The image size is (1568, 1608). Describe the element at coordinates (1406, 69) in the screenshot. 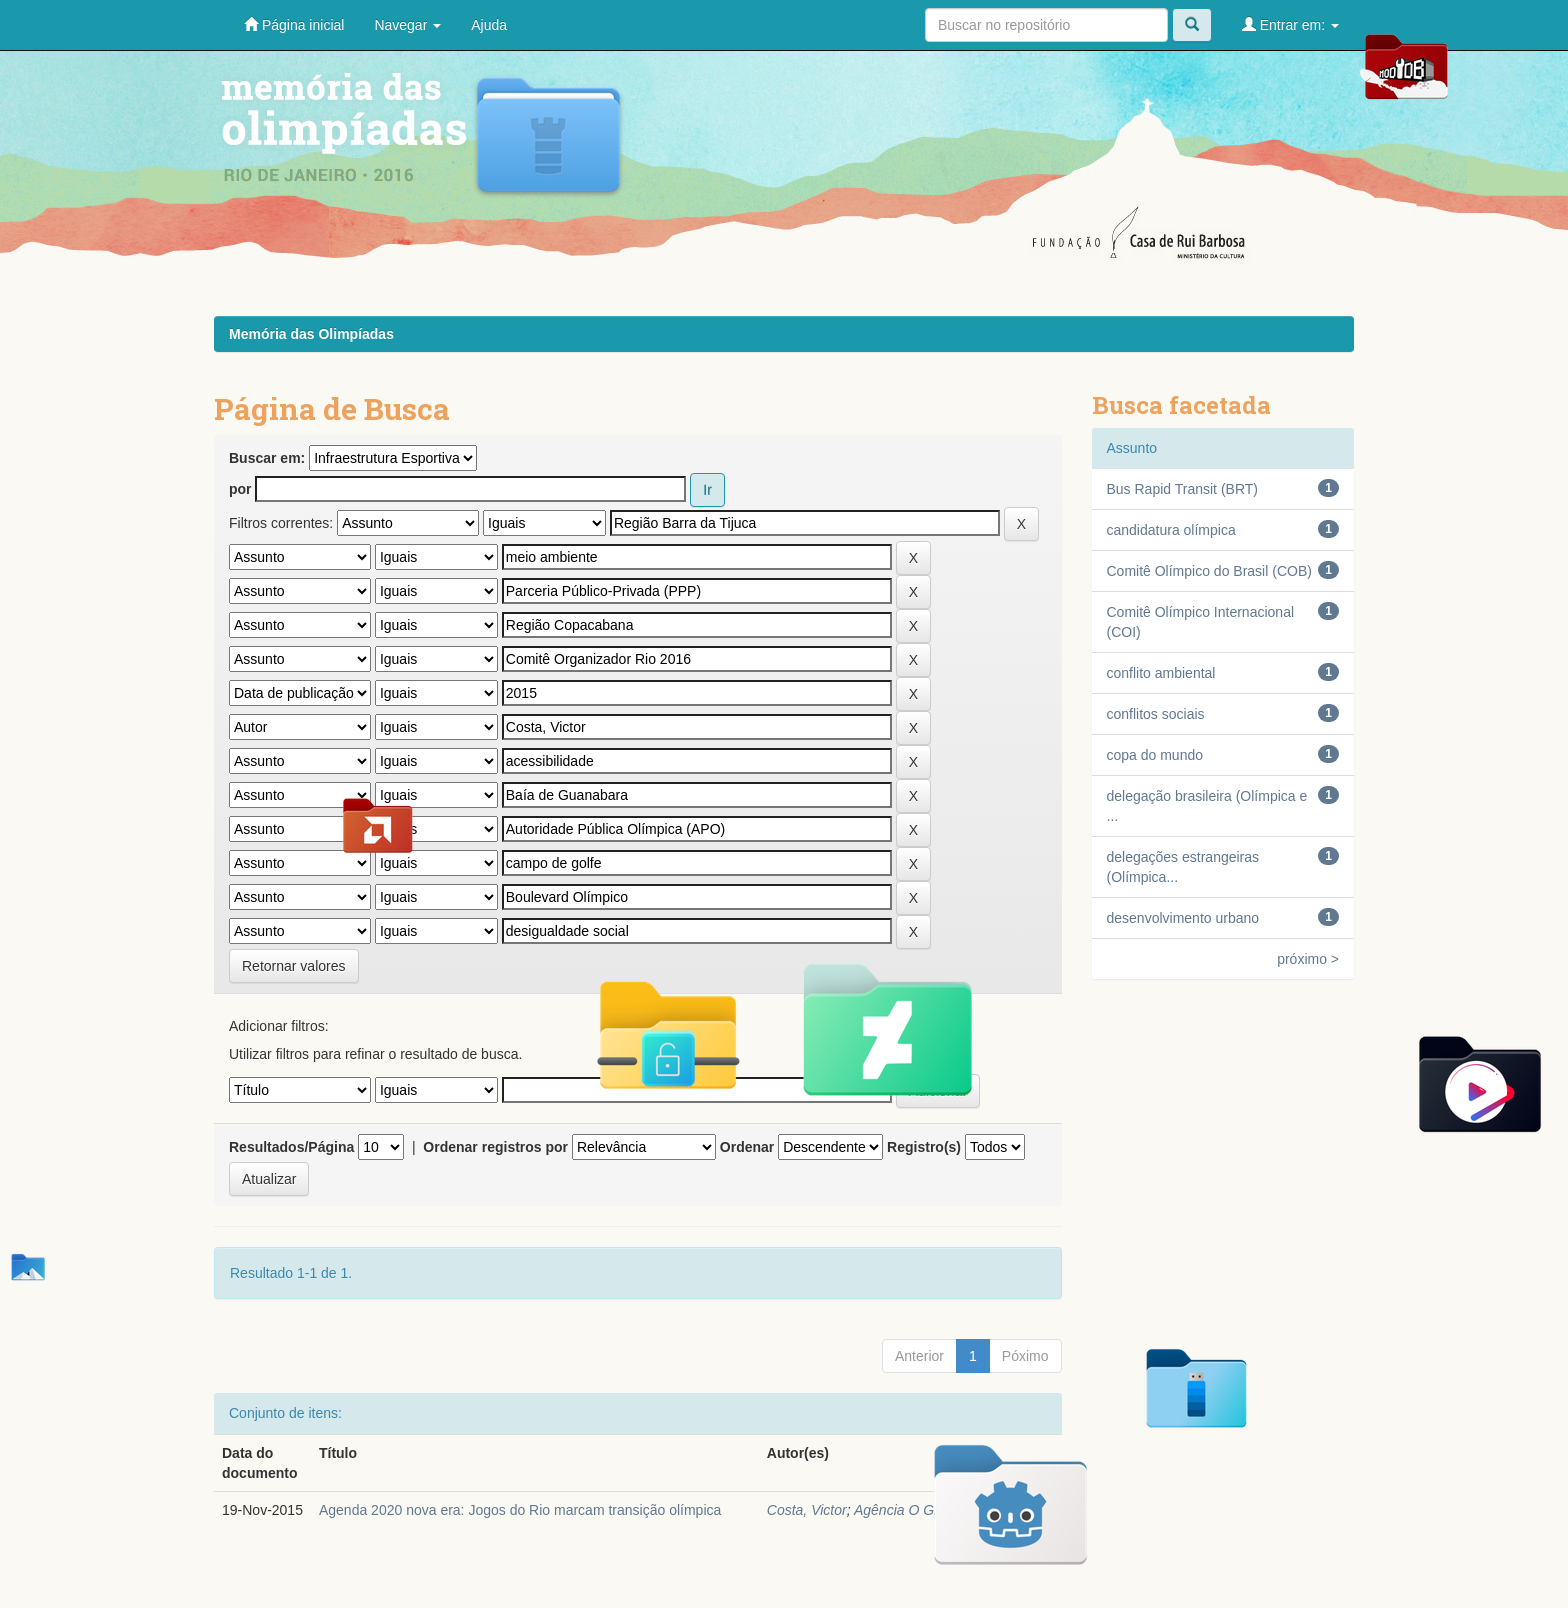

I see `open moddb game mods folder` at that location.